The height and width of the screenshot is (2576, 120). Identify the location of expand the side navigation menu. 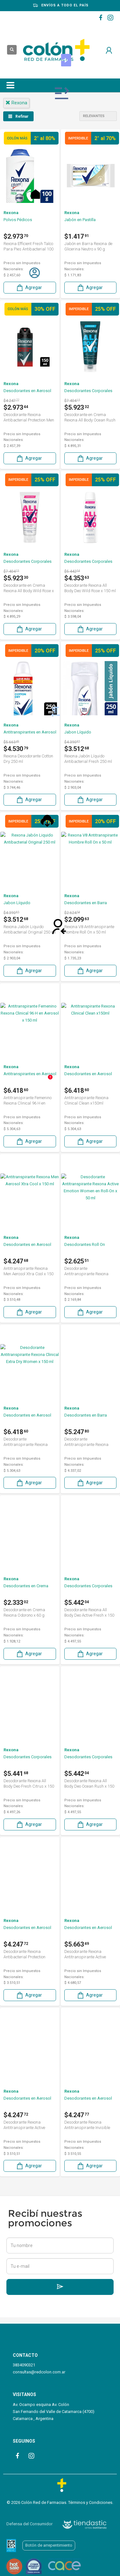
(61, 93).